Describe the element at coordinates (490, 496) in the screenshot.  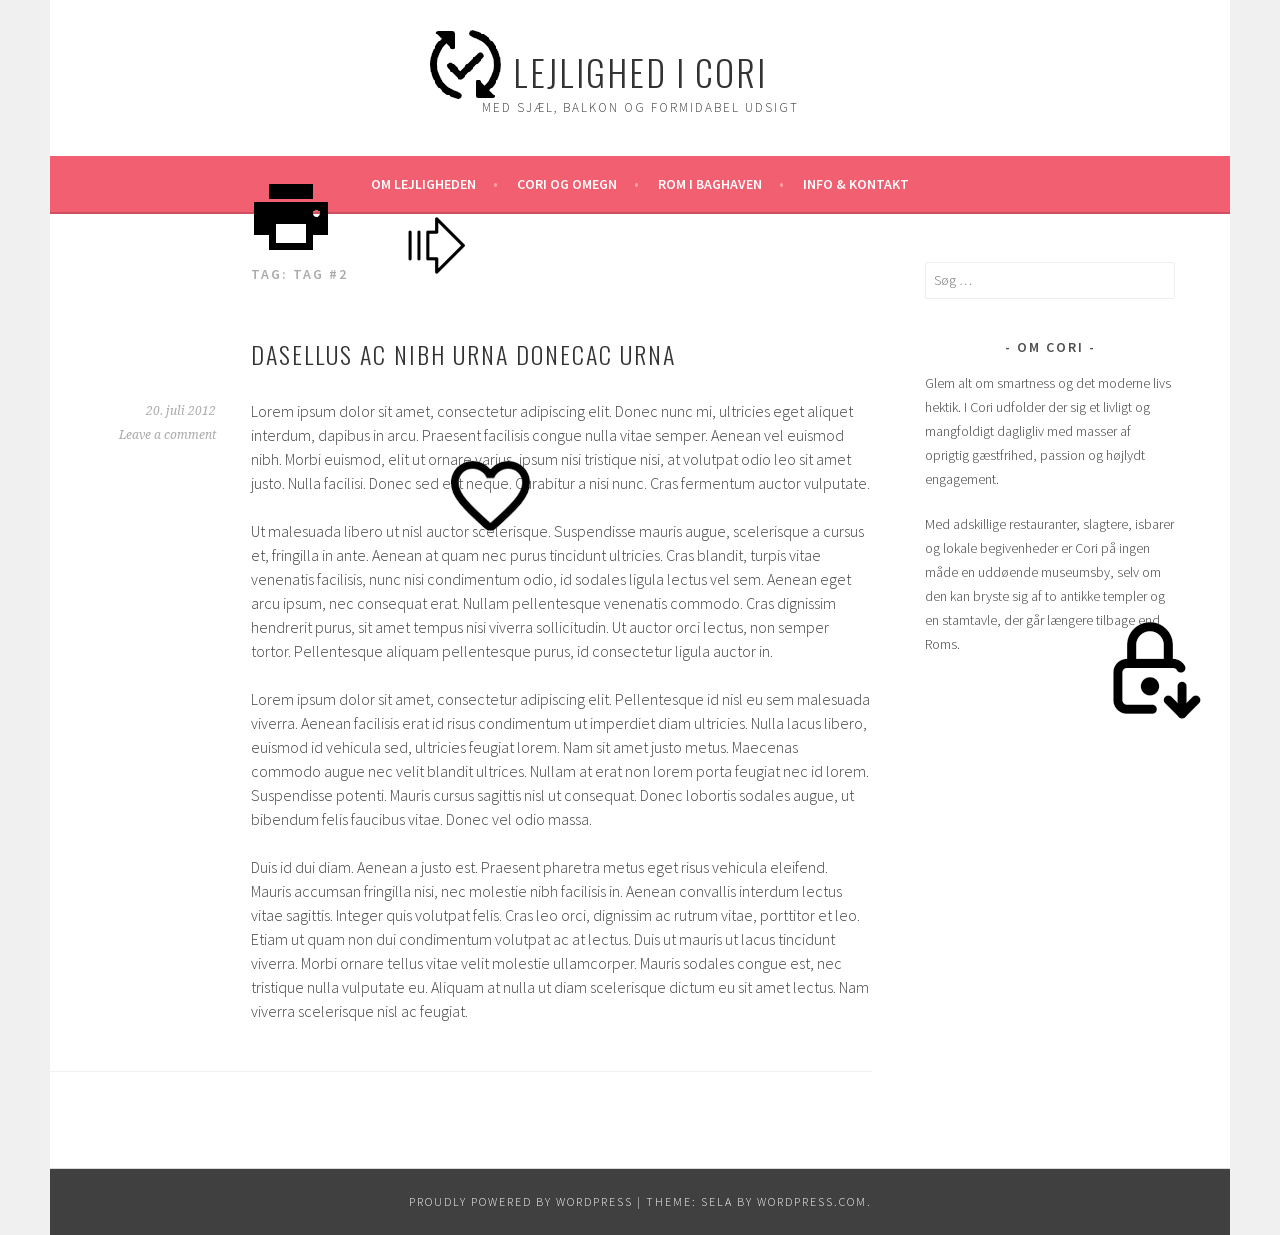
I see `add to favorites` at that location.